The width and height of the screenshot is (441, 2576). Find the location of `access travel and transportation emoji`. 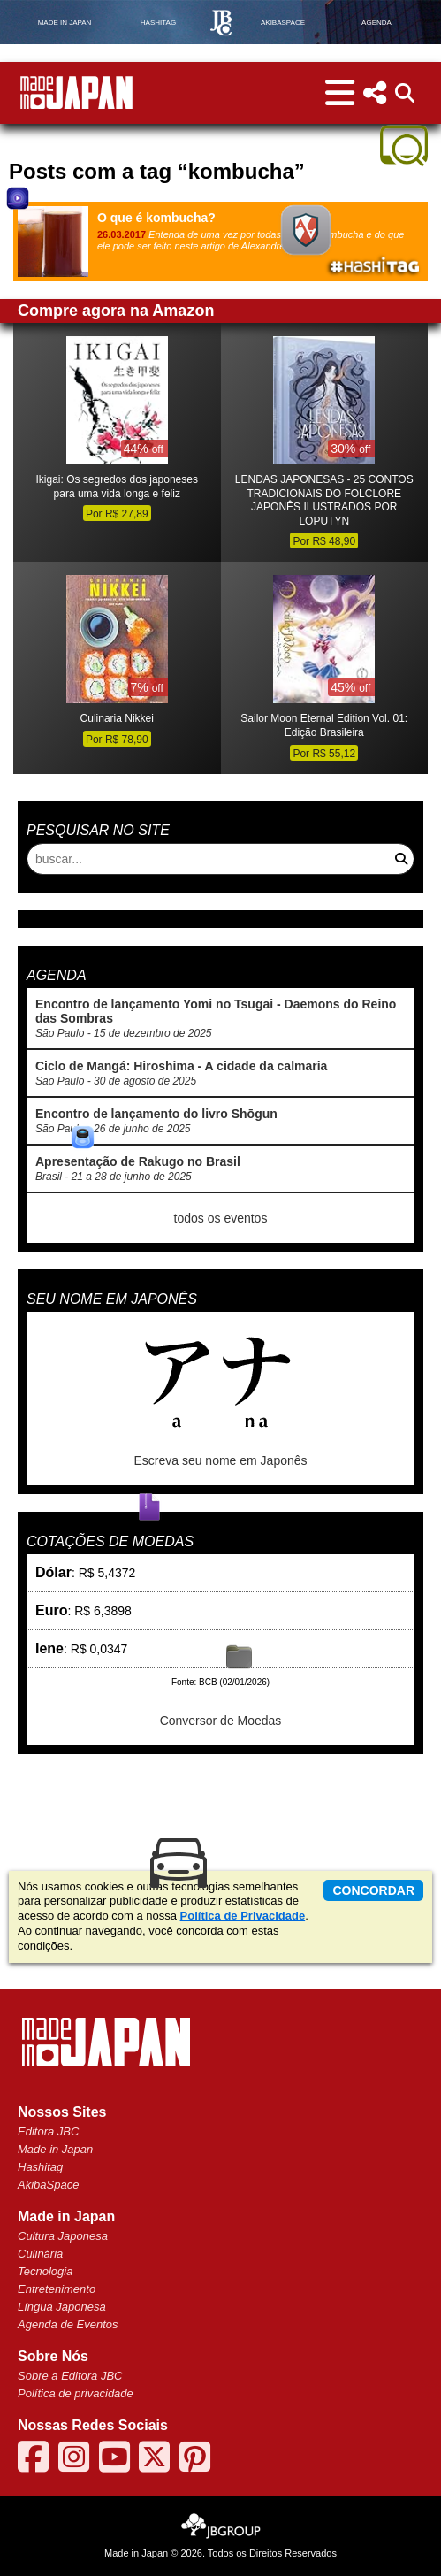

access travel and transportation emoji is located at coordinates (179, 1863).